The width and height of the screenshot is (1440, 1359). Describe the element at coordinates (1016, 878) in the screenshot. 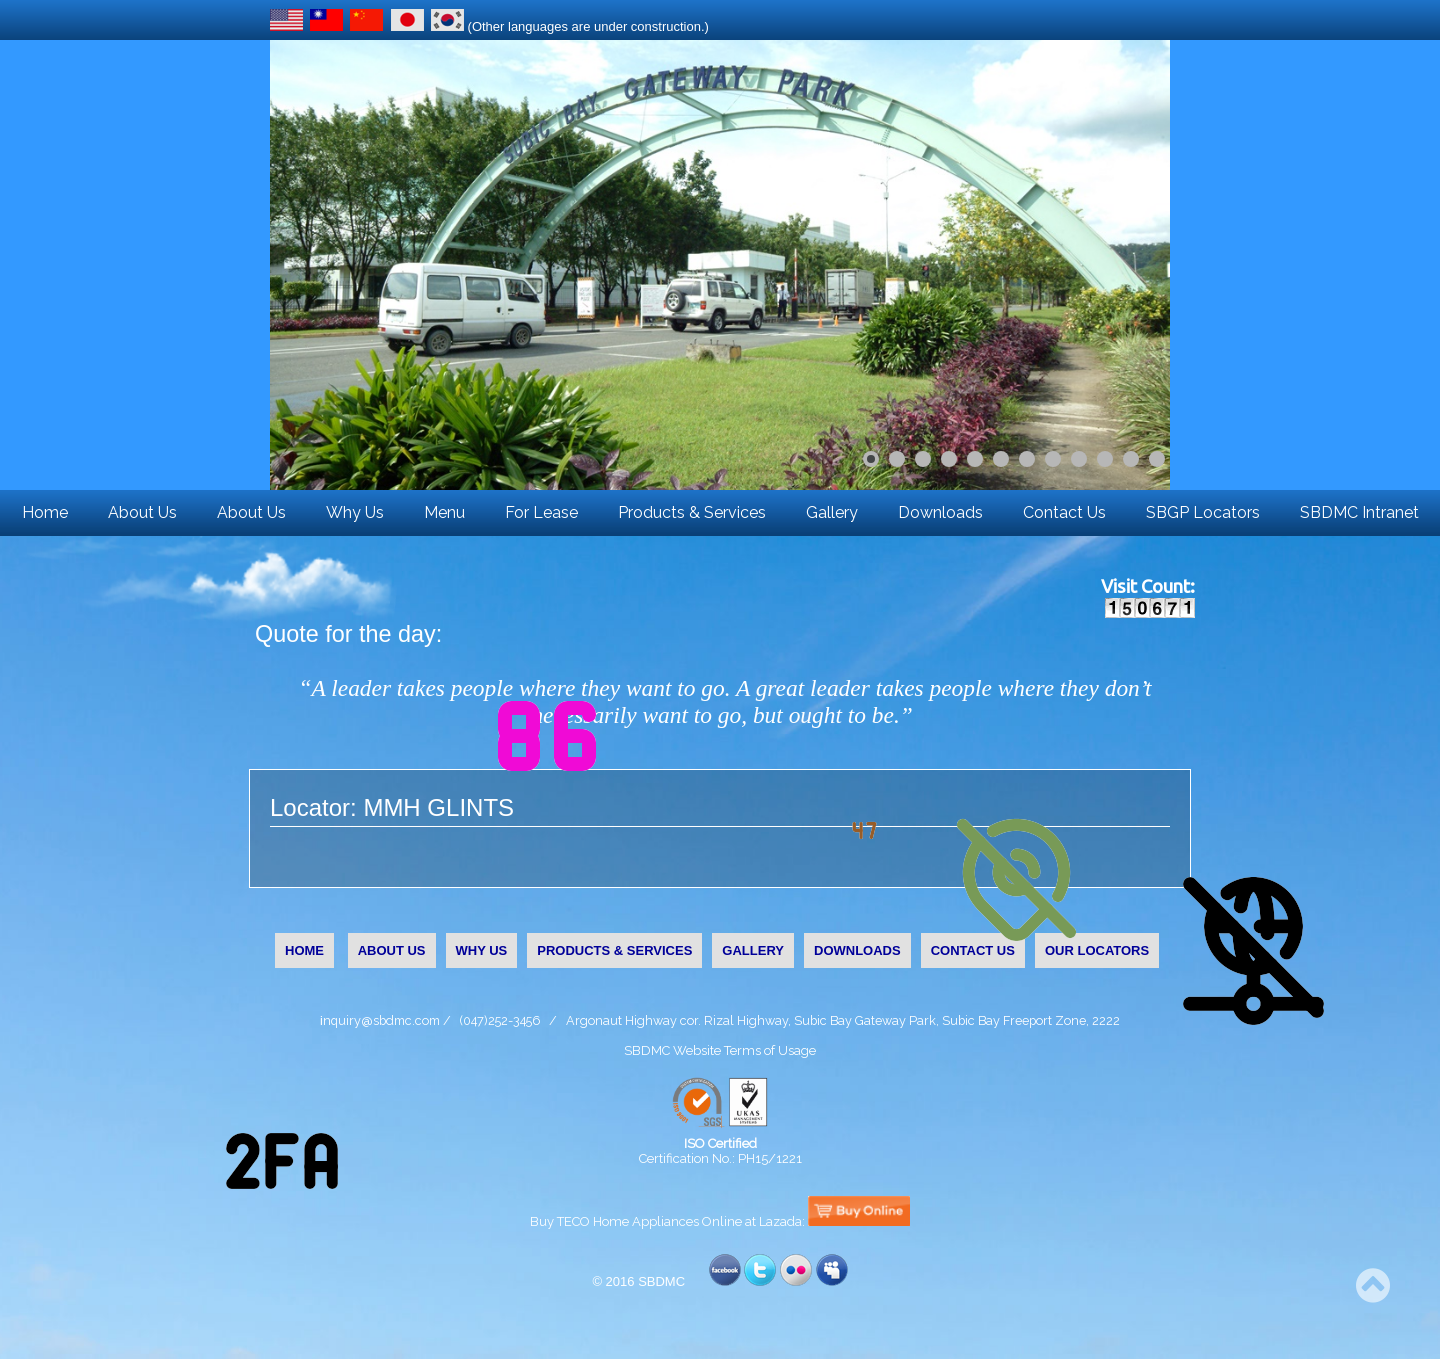

I see `disable location tracking` at that location.